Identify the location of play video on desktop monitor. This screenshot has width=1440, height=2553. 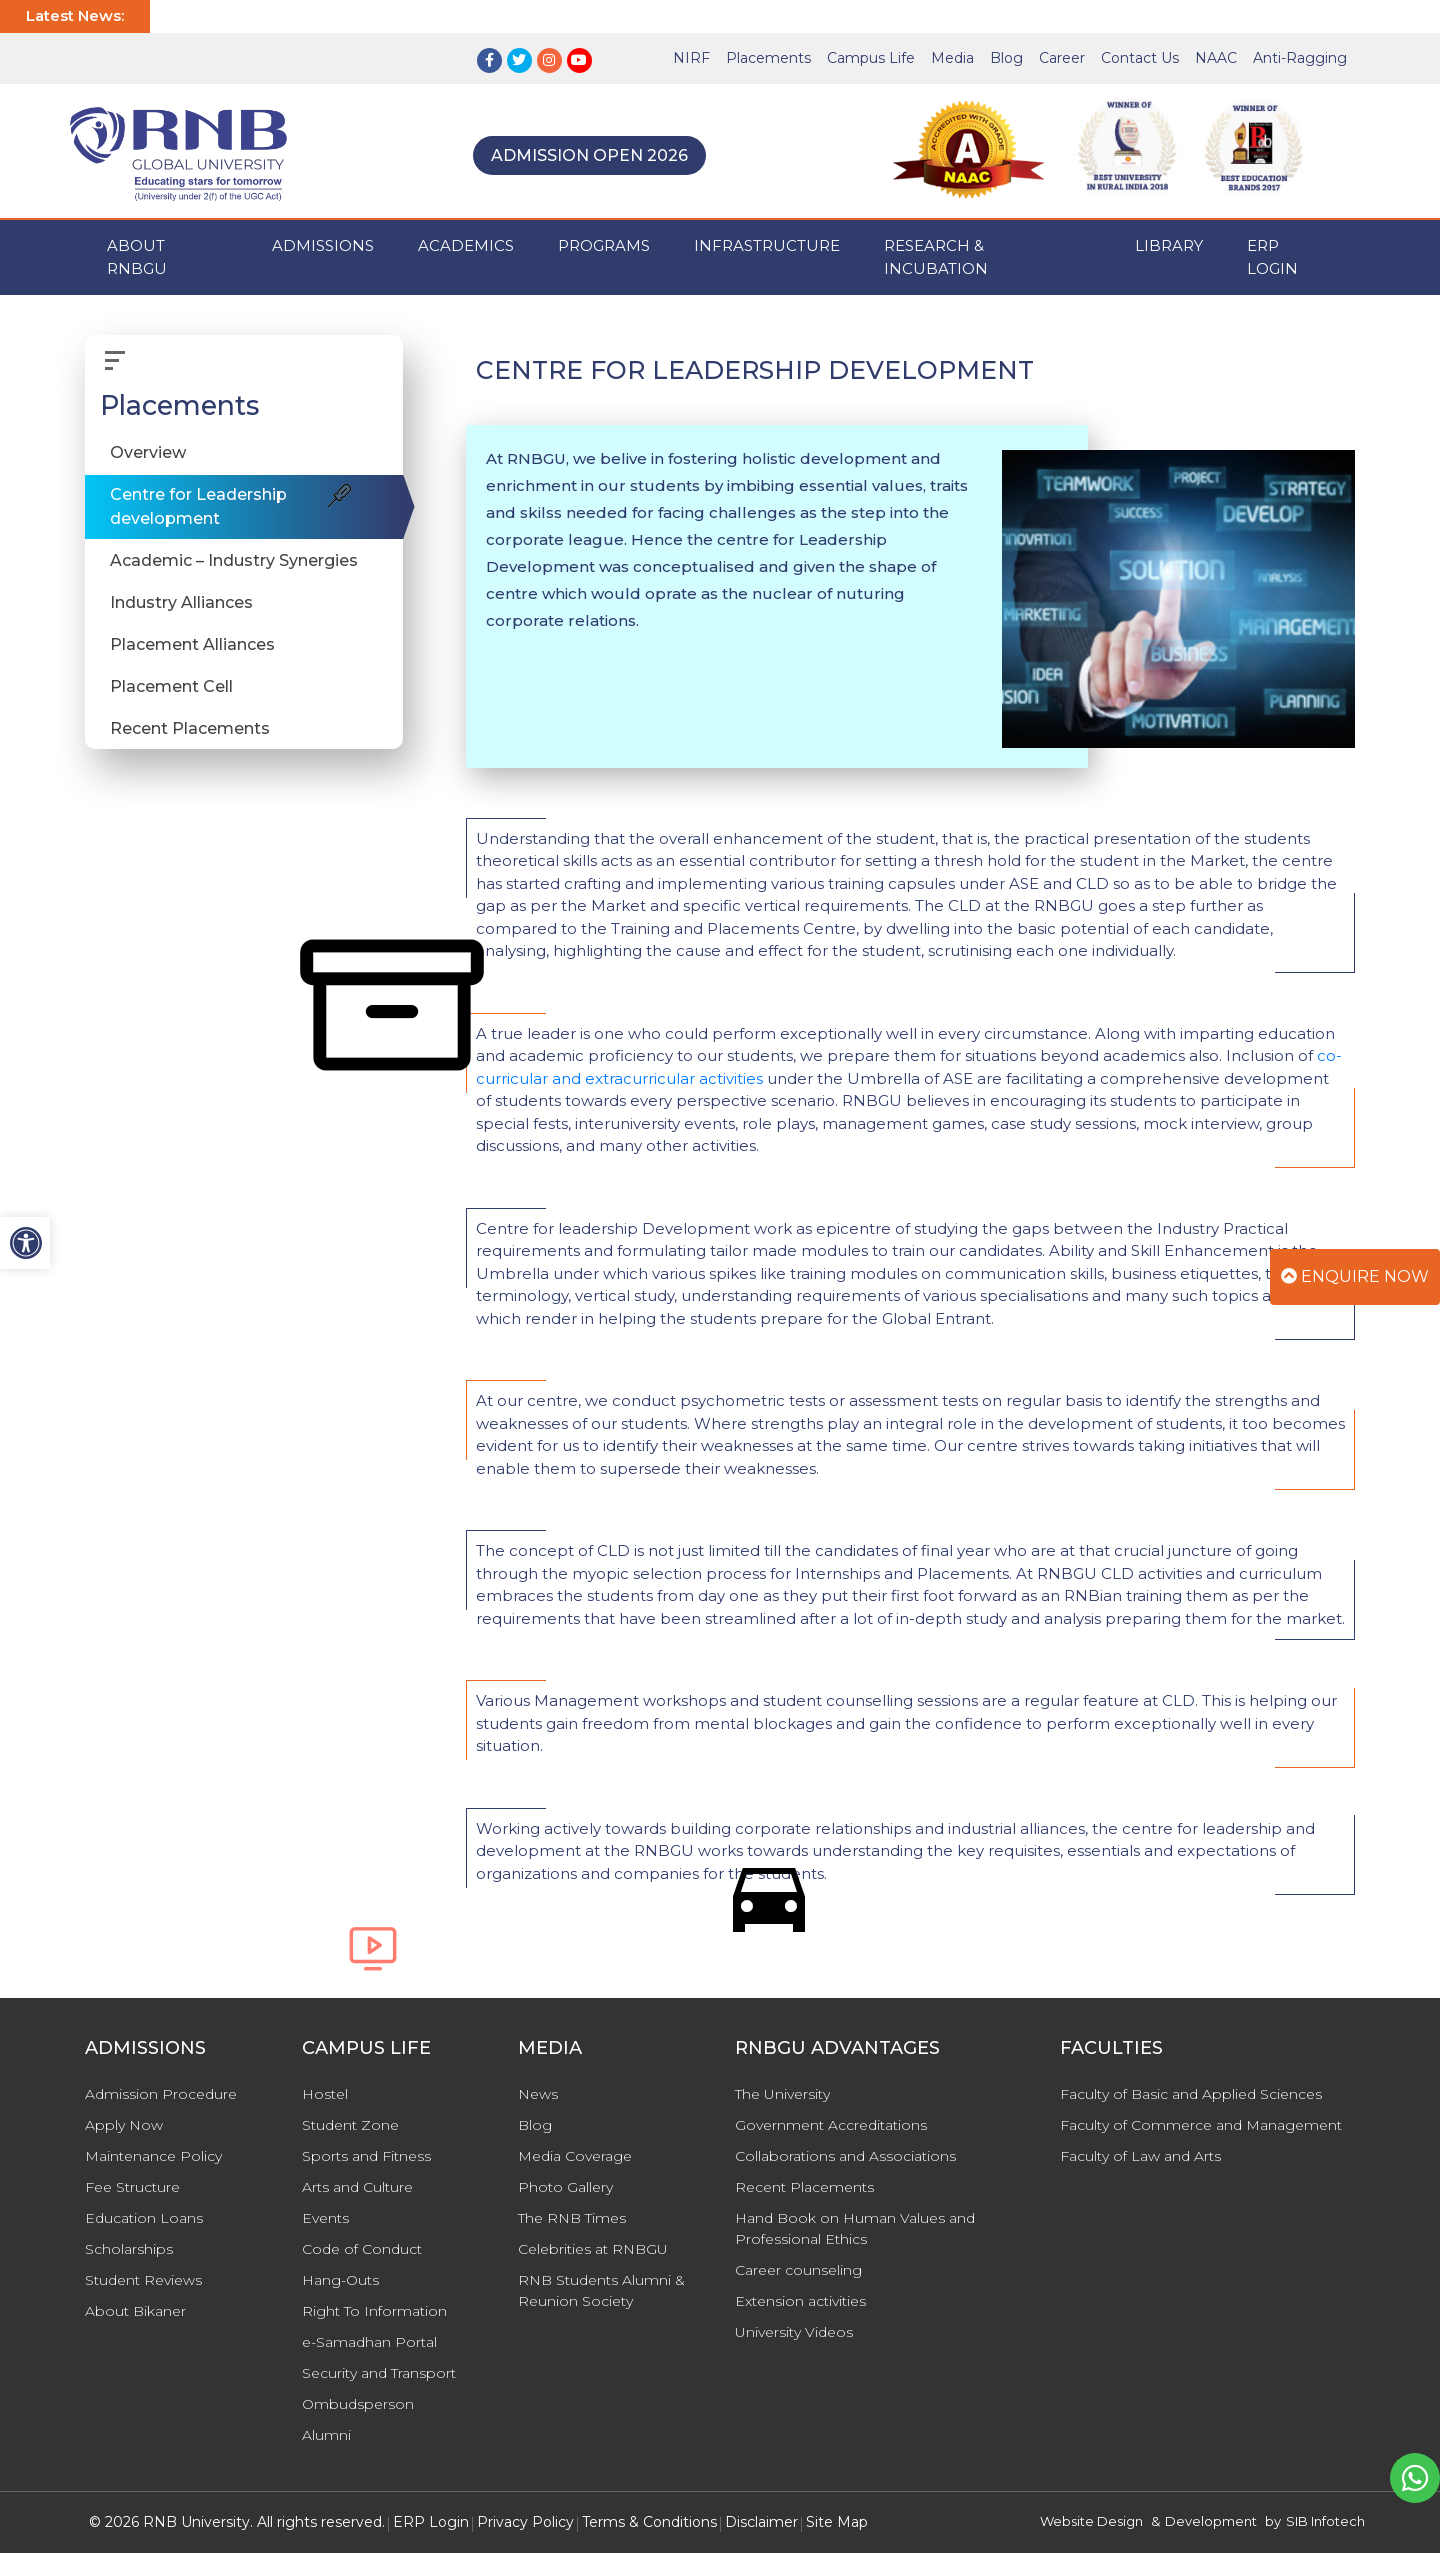
(373, 1947).